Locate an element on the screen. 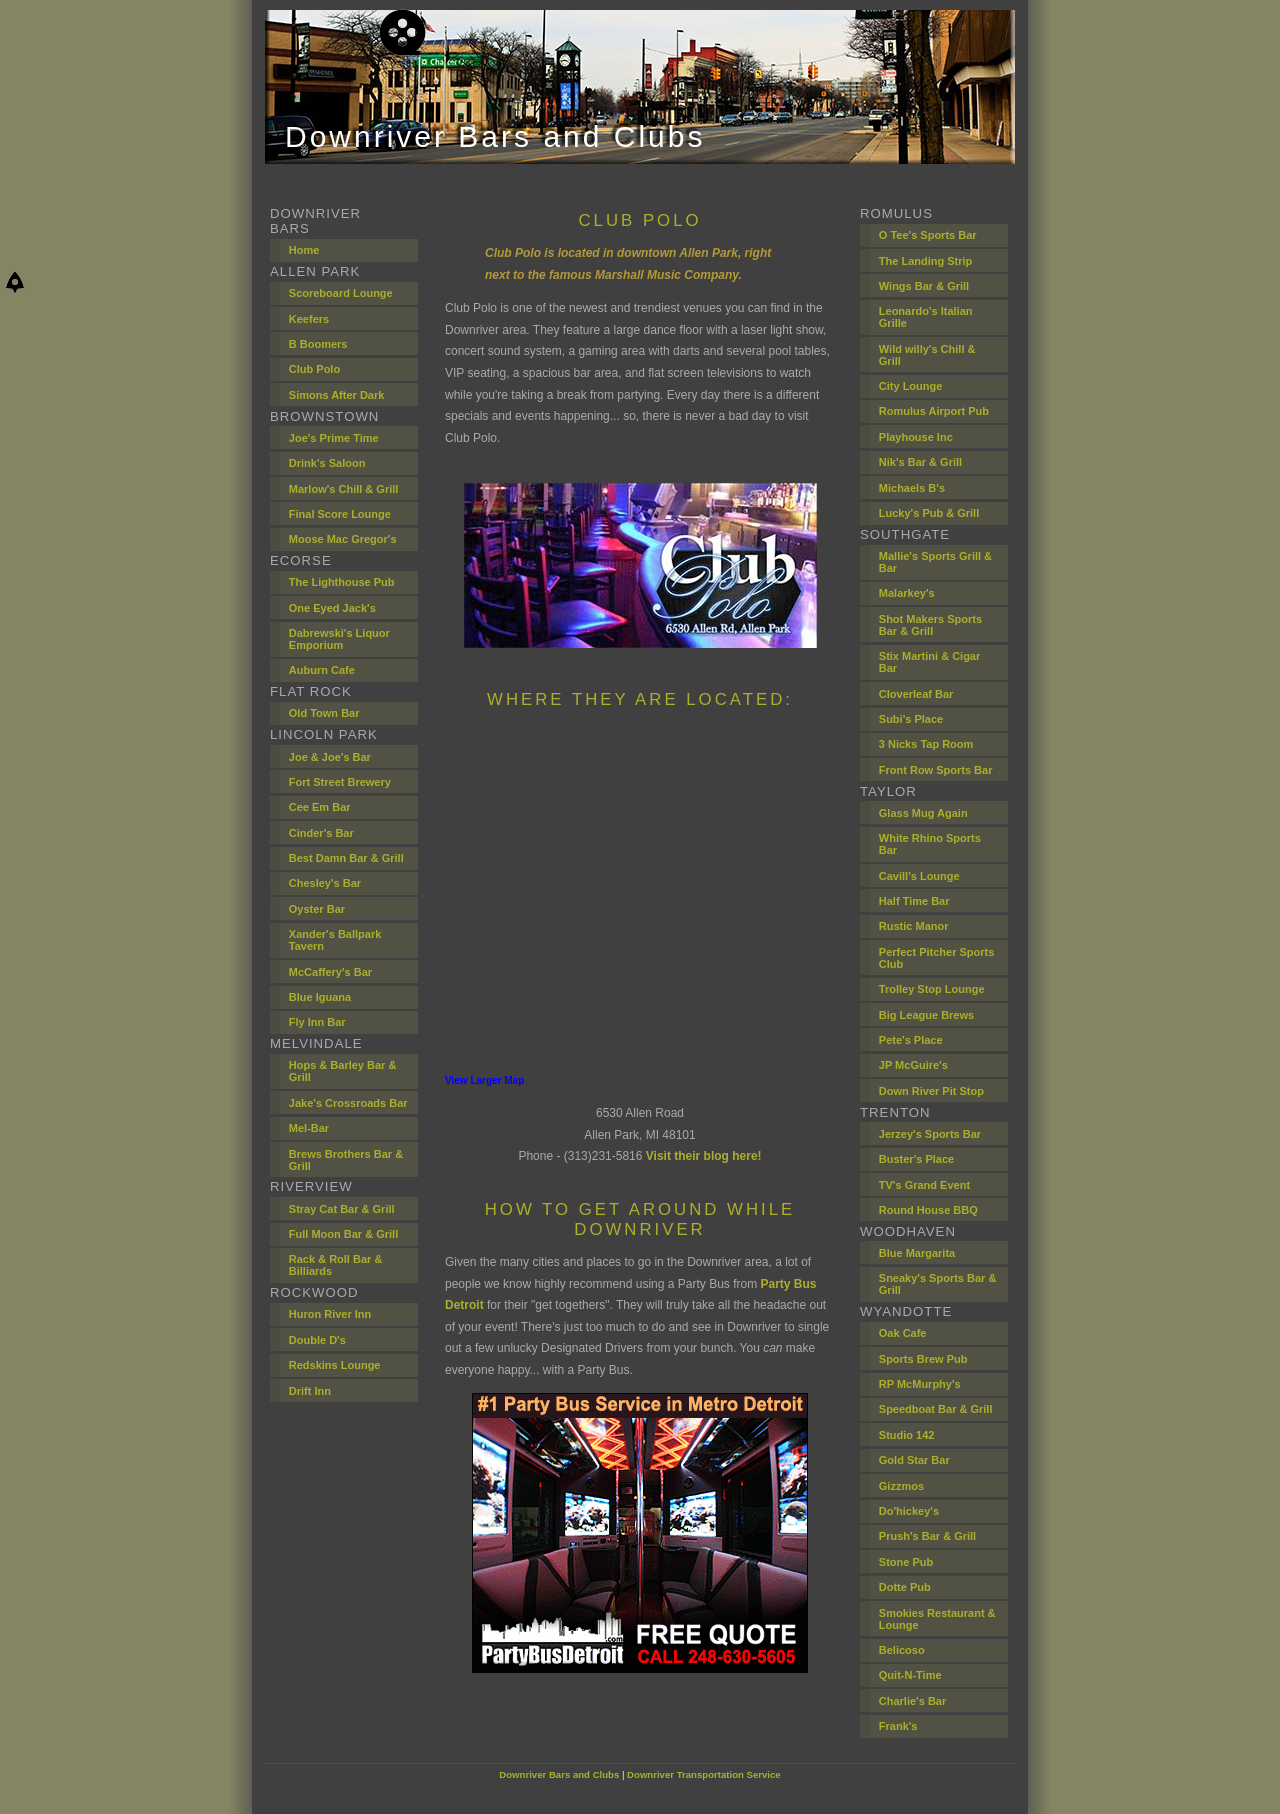 Image resolution: width=1280 pixels, height=1814 pixels. browse movies or video content is located at coordinates (402, 32).